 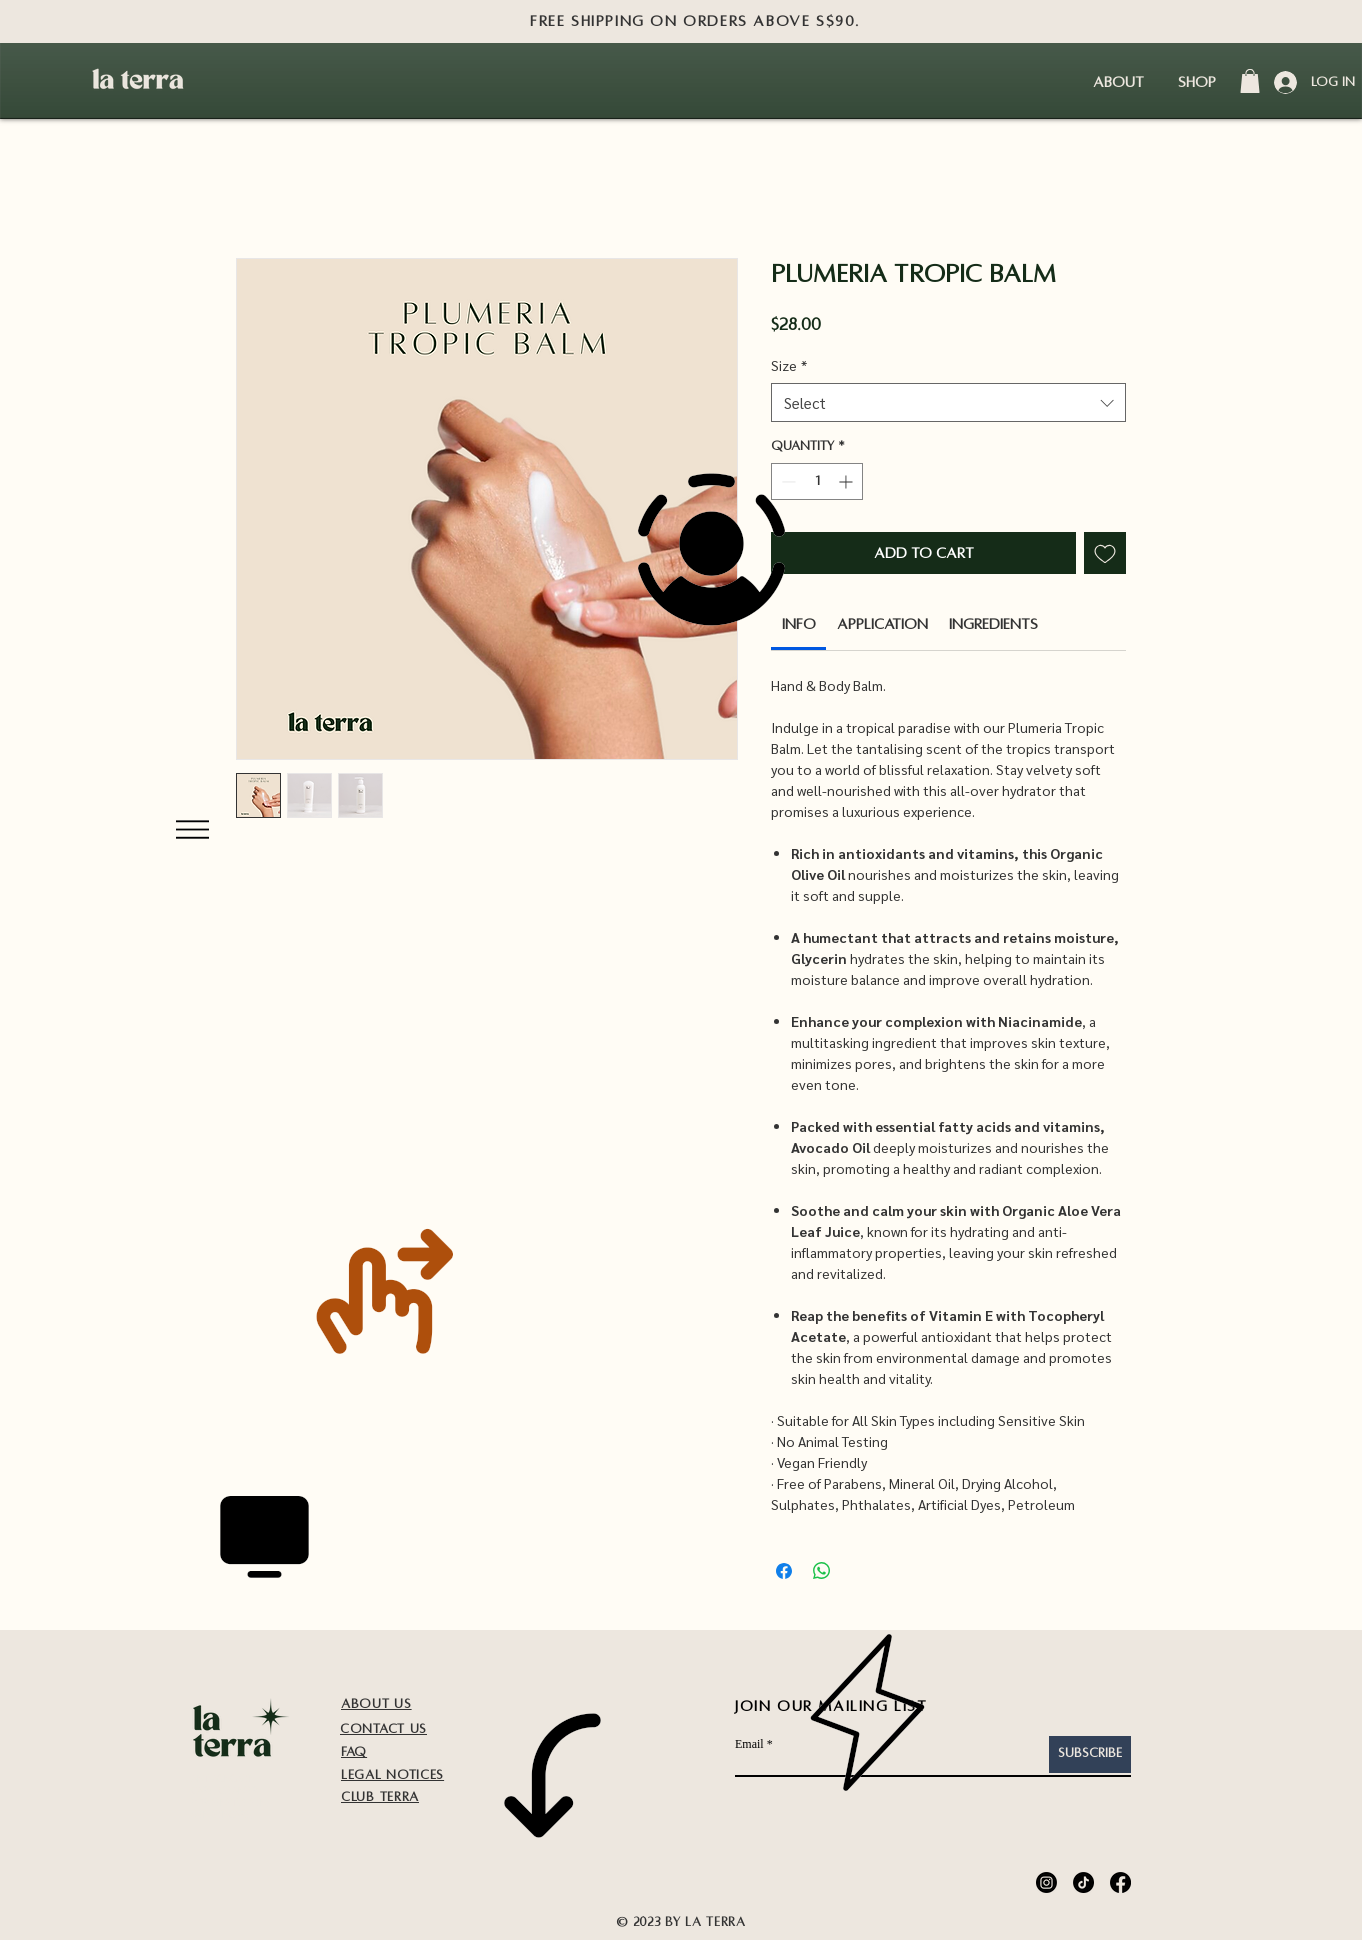 What do you see at coordinates (552, 1775) in the screenshot?
I see `go back and down in navigation` at bounding box center [552, 1775].